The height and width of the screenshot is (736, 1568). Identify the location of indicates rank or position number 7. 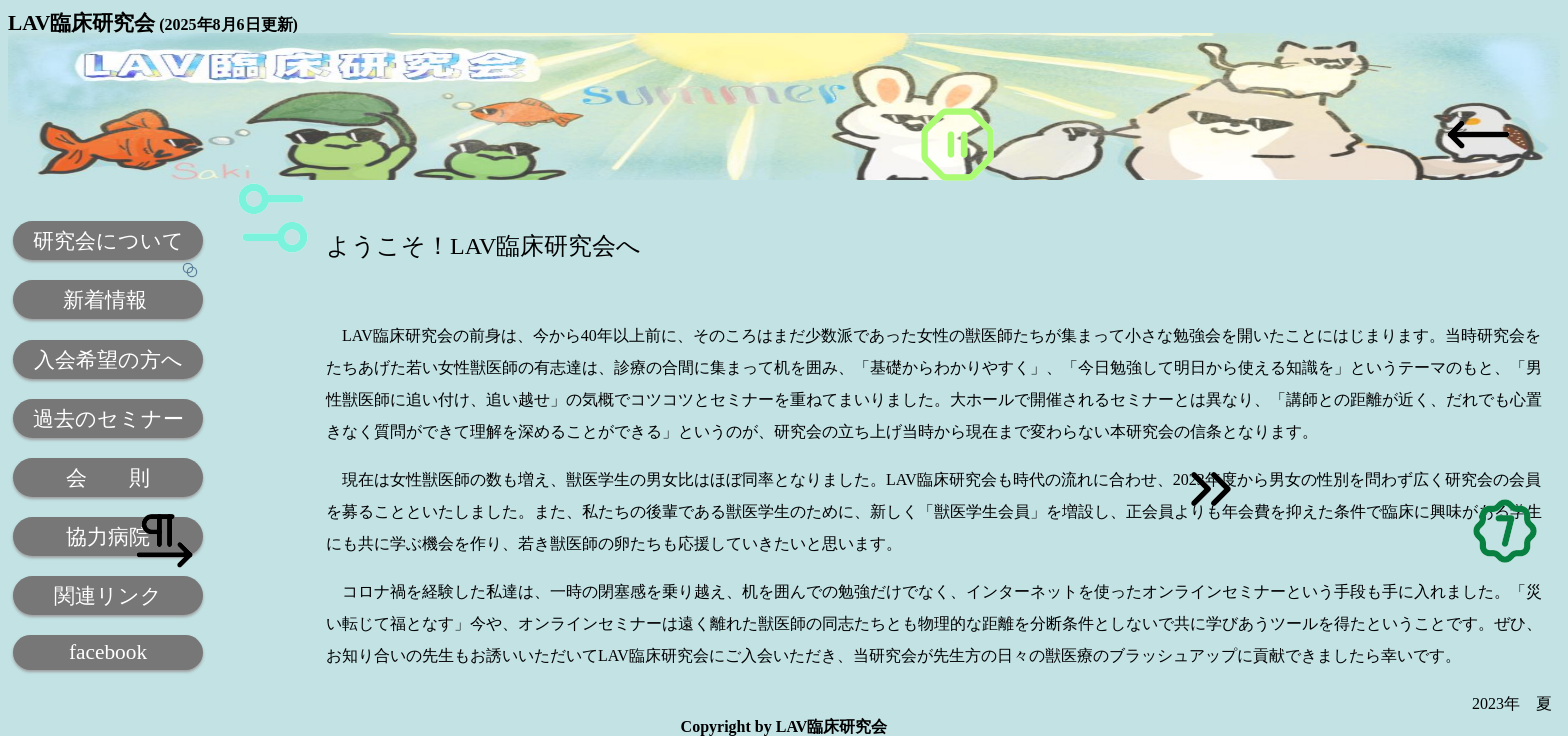
(1505, 531).